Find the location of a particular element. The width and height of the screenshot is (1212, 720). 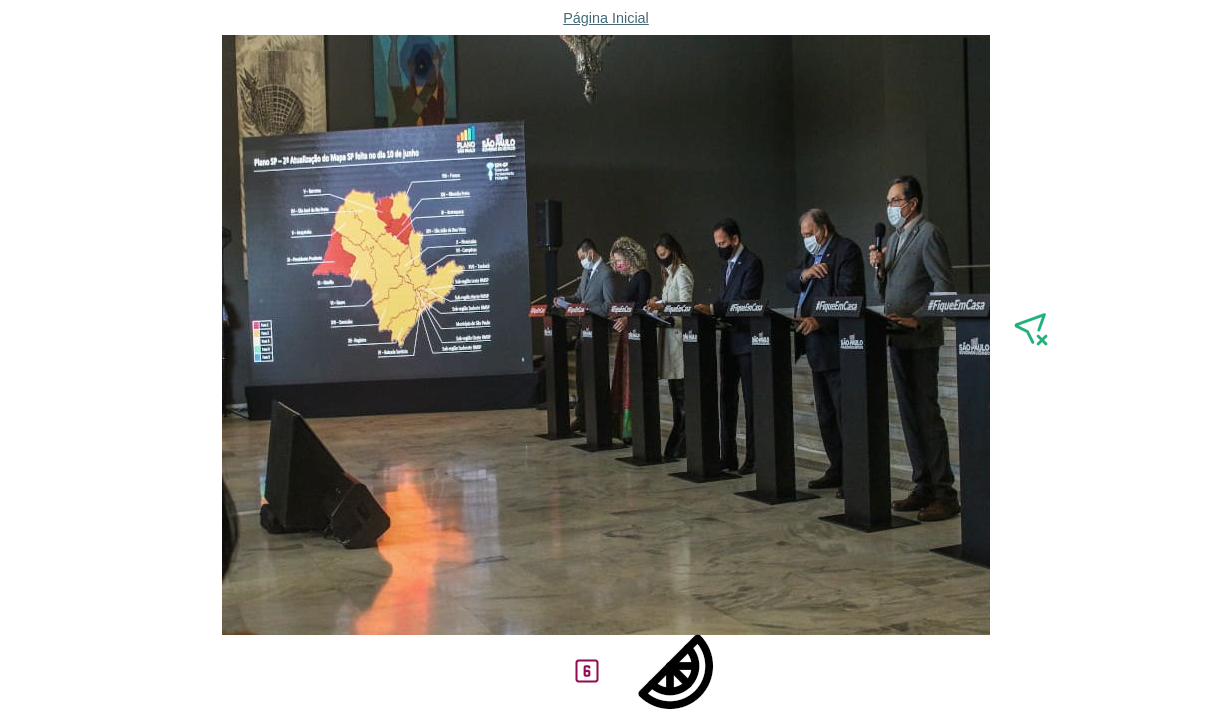

disable location sharing is located at coordinates (1030, 328).